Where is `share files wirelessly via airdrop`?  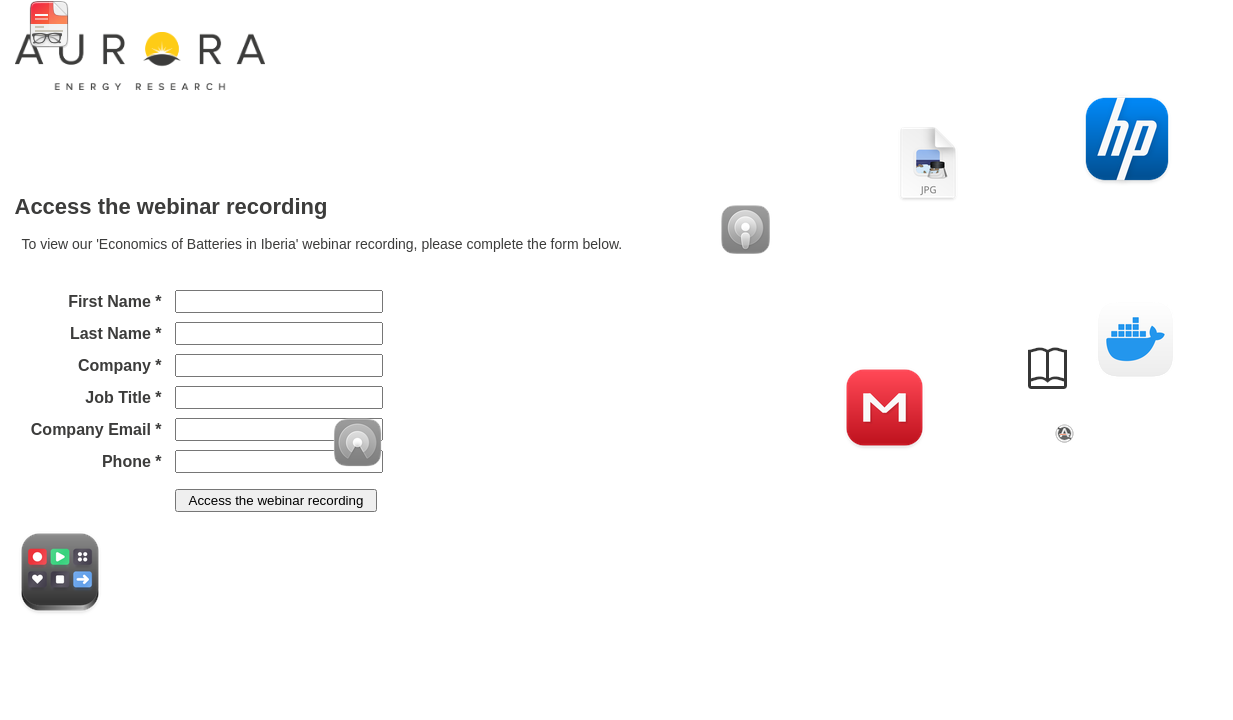 share files wirelessly via airdrop is located at coordinates (357, 442).